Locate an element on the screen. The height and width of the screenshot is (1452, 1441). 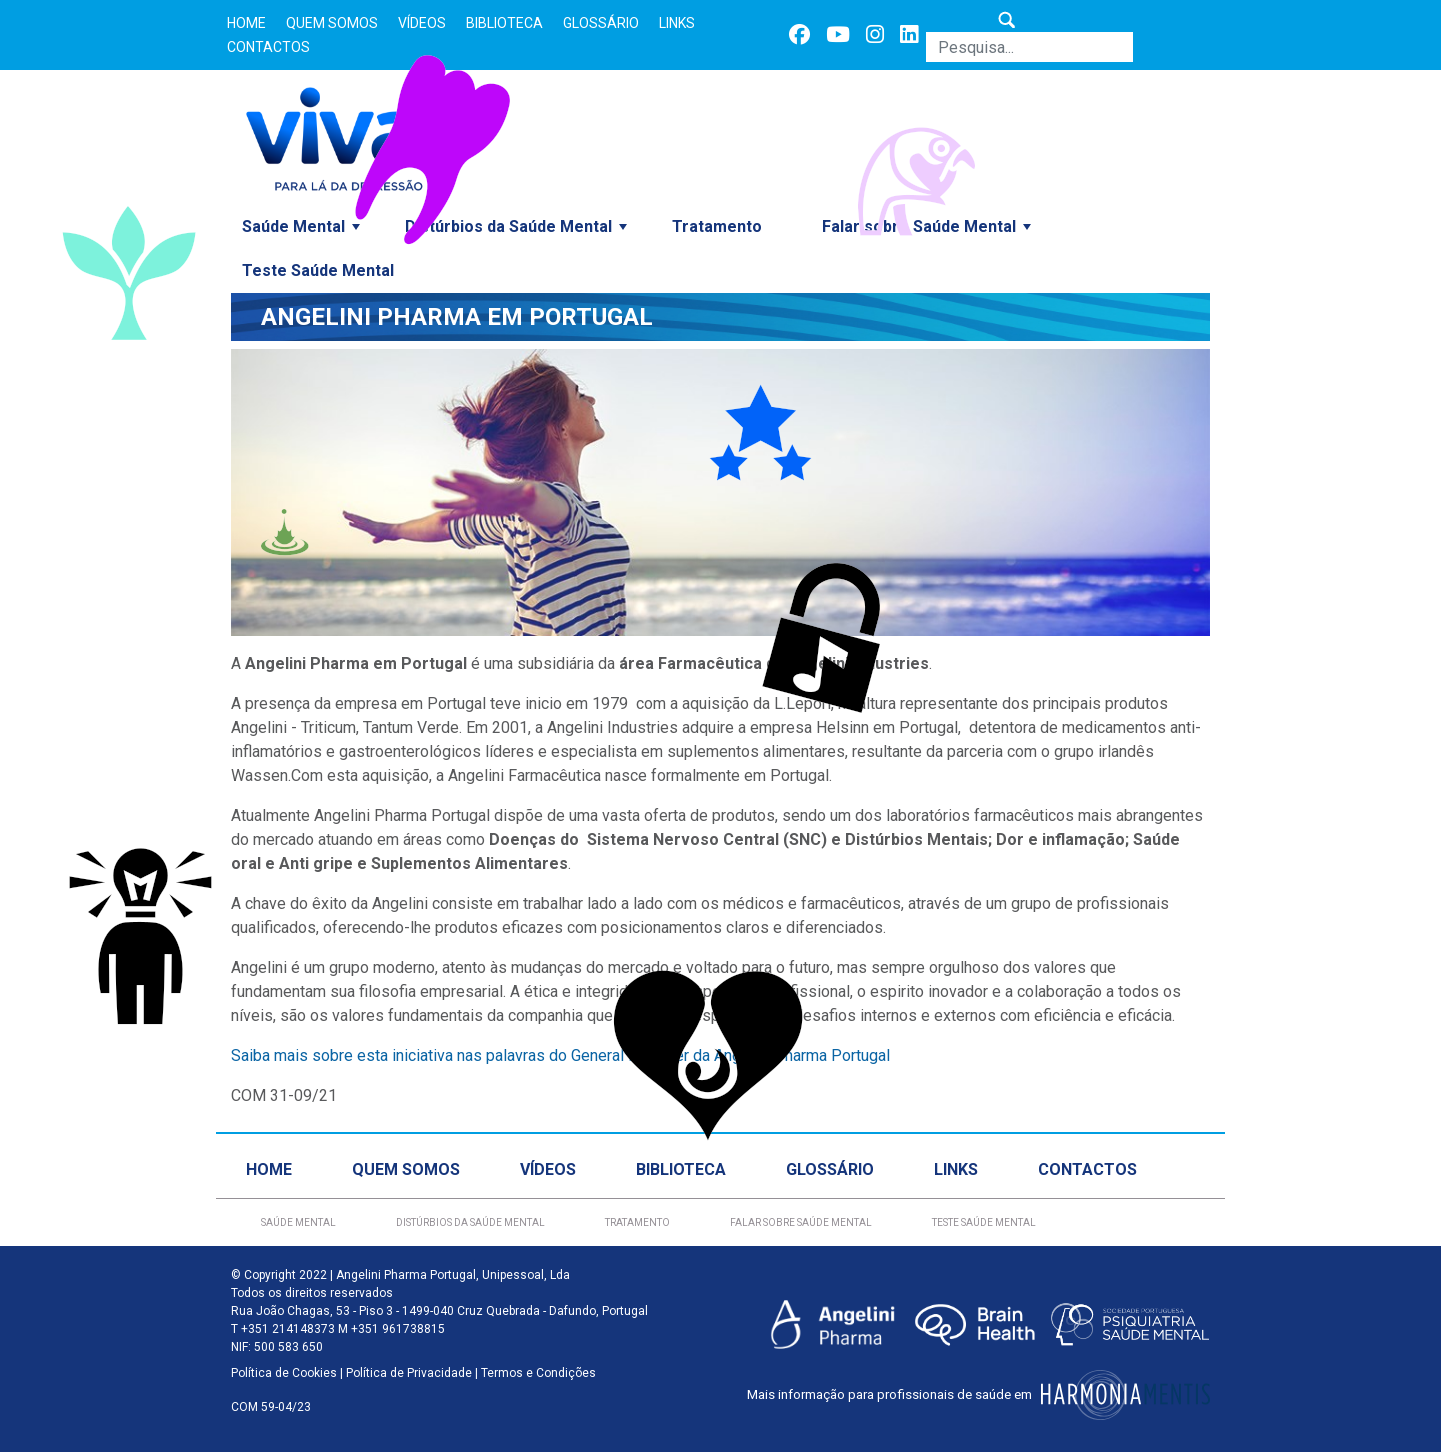
indicates water or liquid effect in gameplay is located at coordinates (285, 533).